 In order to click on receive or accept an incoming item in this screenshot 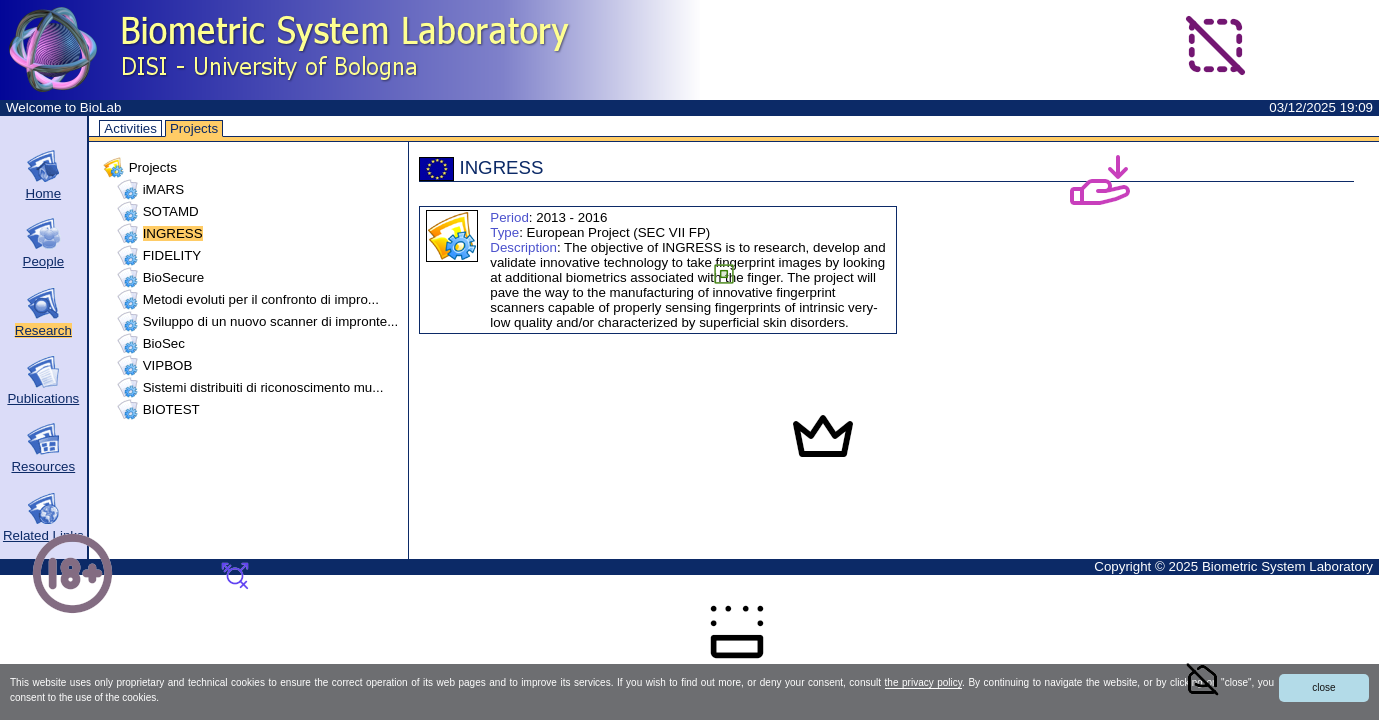, I will do `click(1102, 183)`.